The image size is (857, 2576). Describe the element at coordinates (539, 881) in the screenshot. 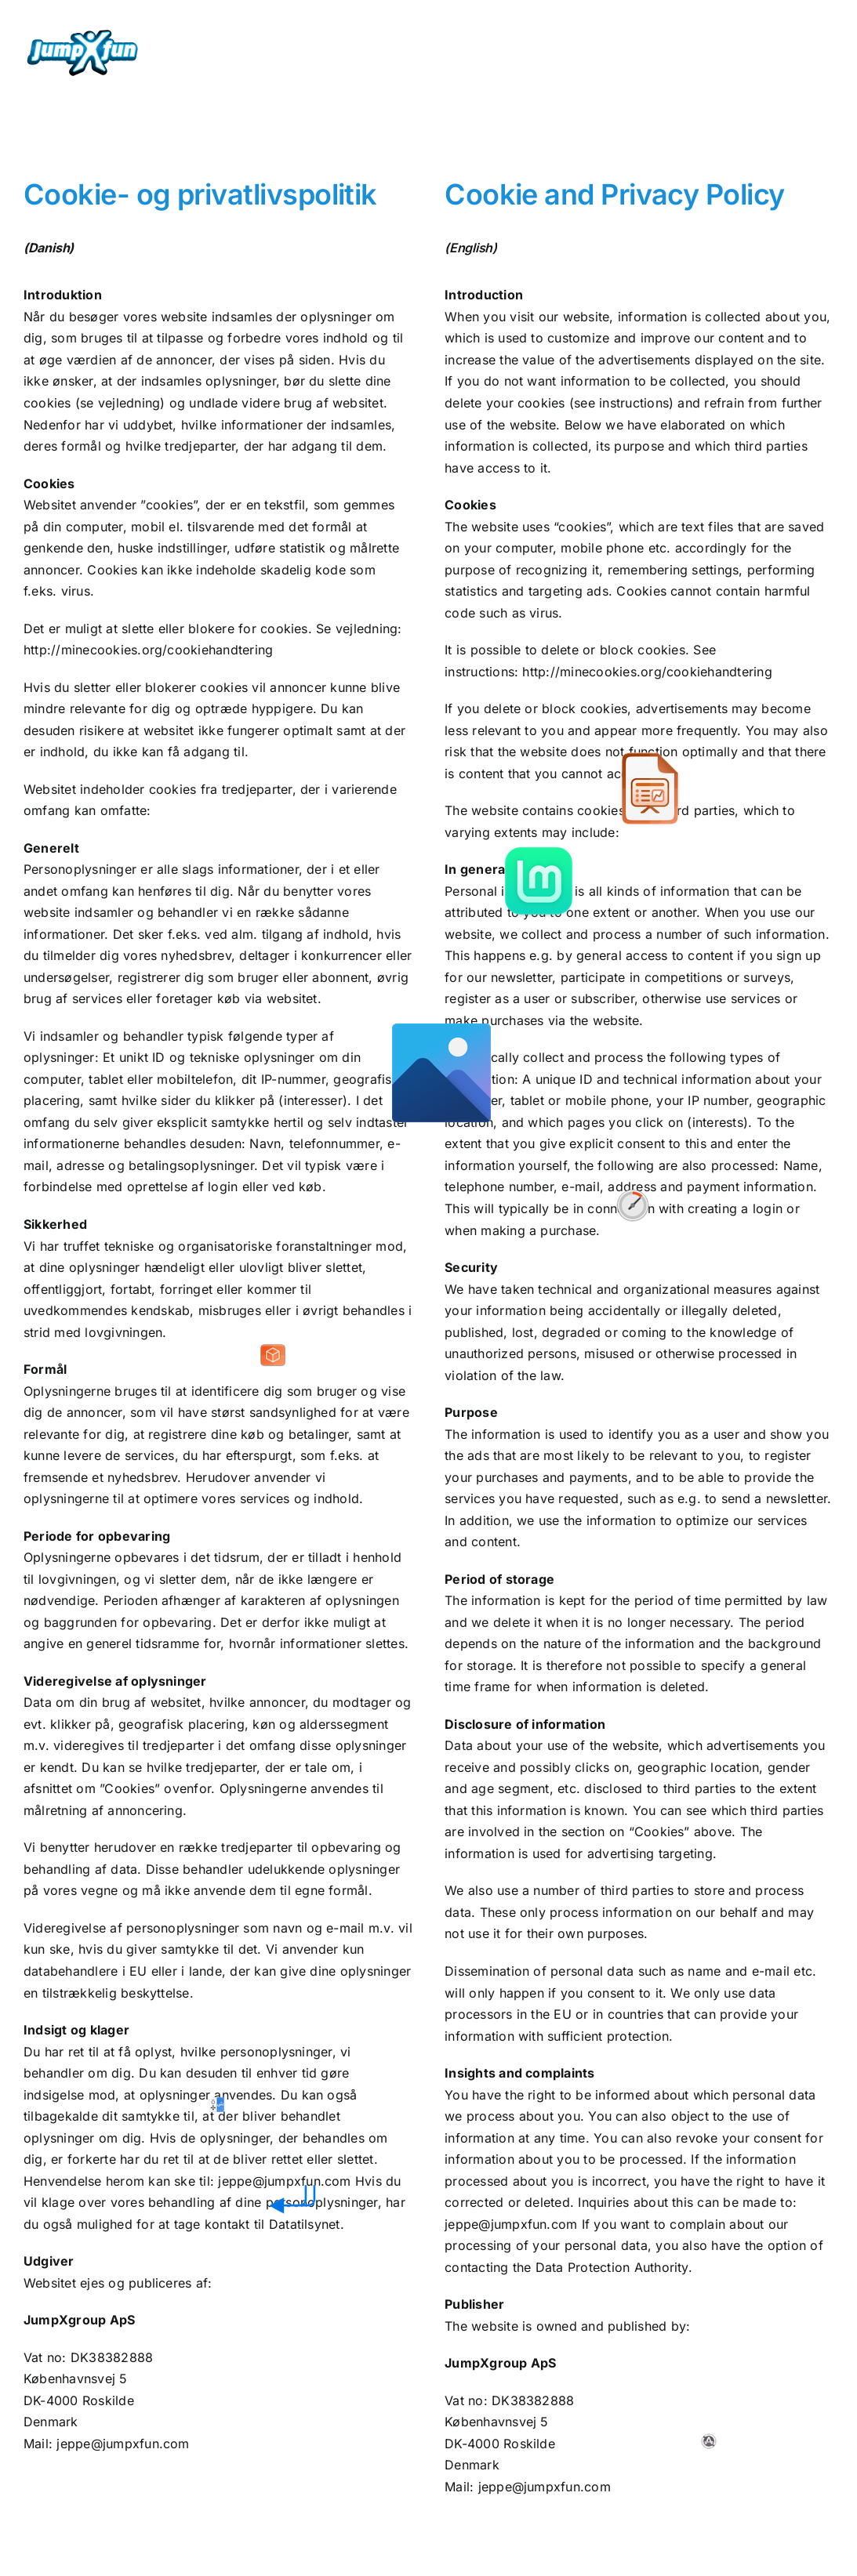

I see `open linux mint welcome screen` at that location.